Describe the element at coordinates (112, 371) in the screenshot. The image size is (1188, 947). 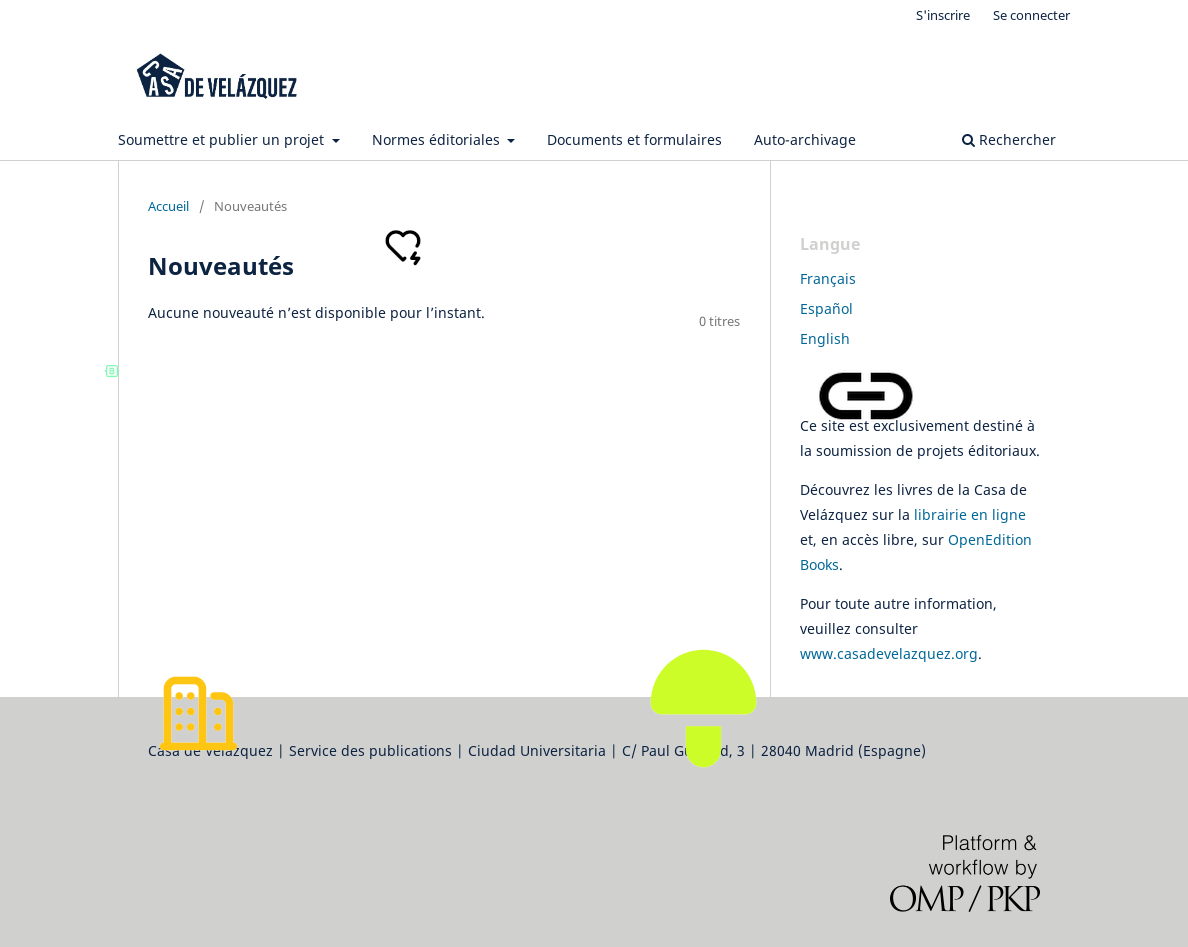
I see `bootstrap framework logo` at that location.